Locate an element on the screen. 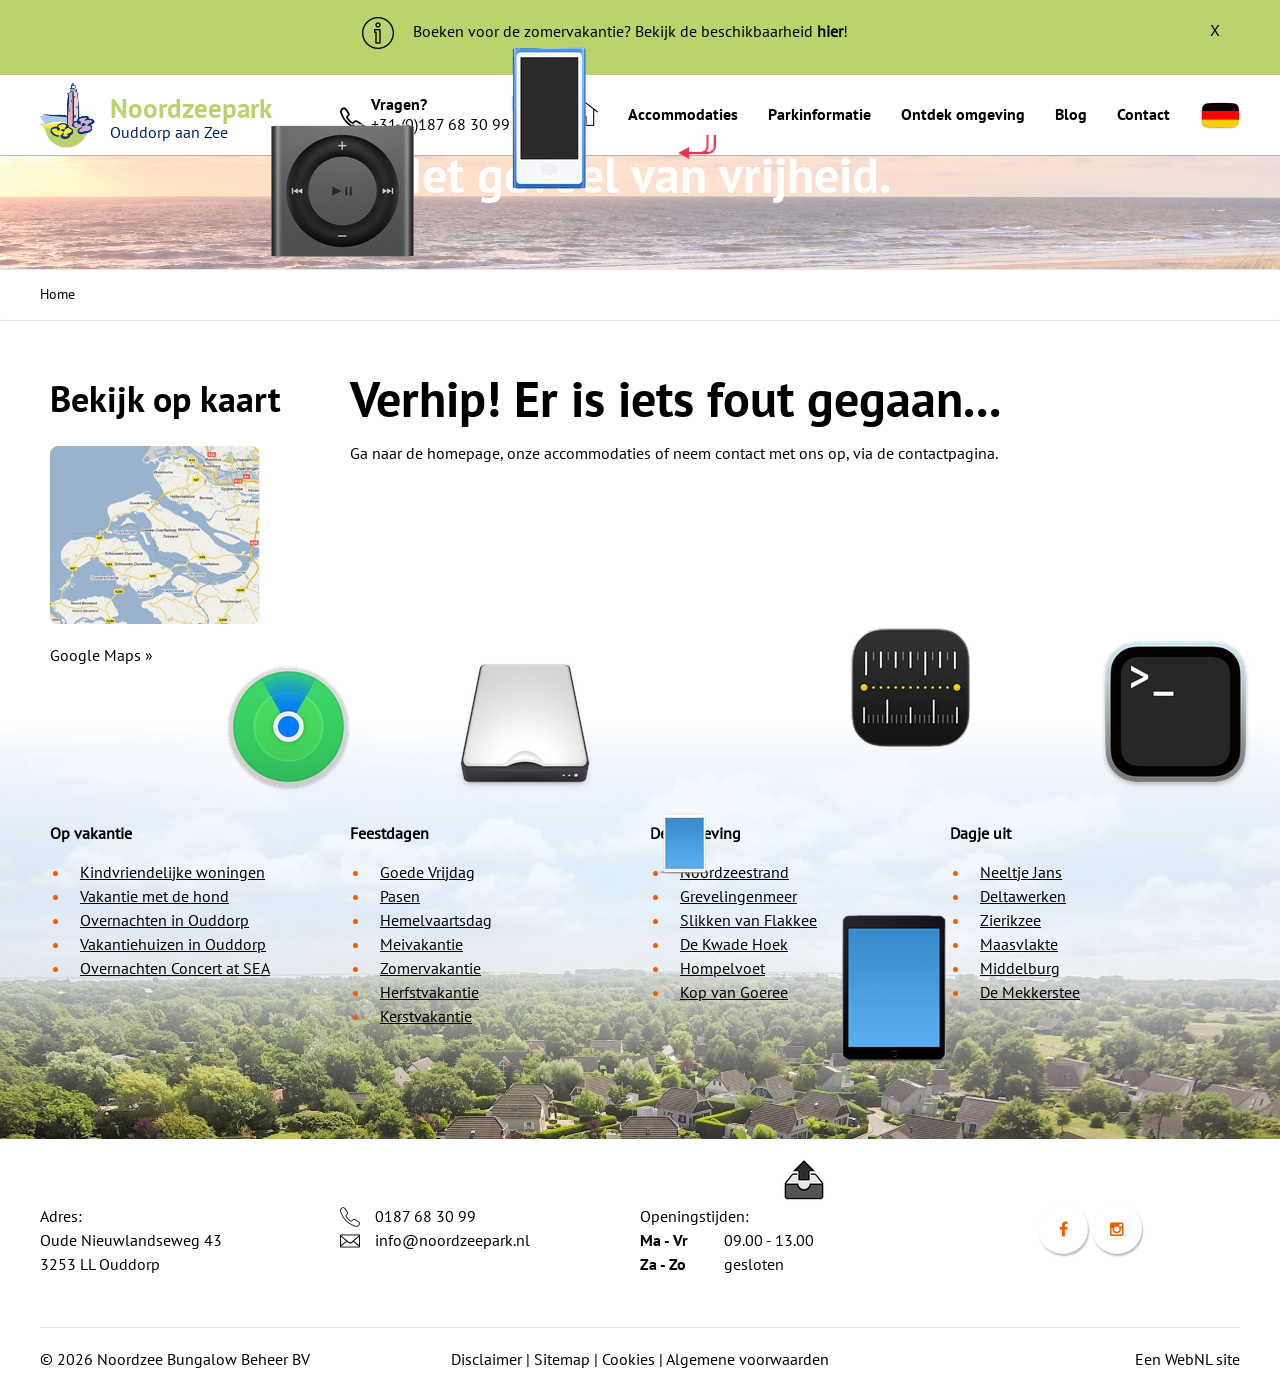  view connected iPad Pro device is located at coordinates (684, 843).